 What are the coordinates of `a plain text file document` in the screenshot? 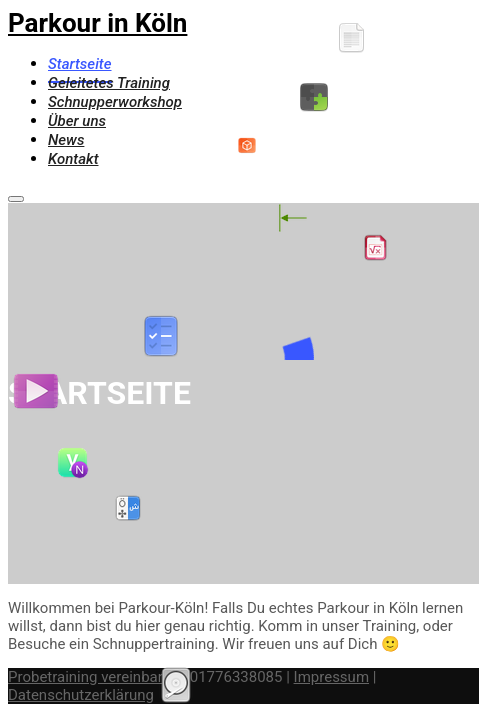 It's located at (351, 37).